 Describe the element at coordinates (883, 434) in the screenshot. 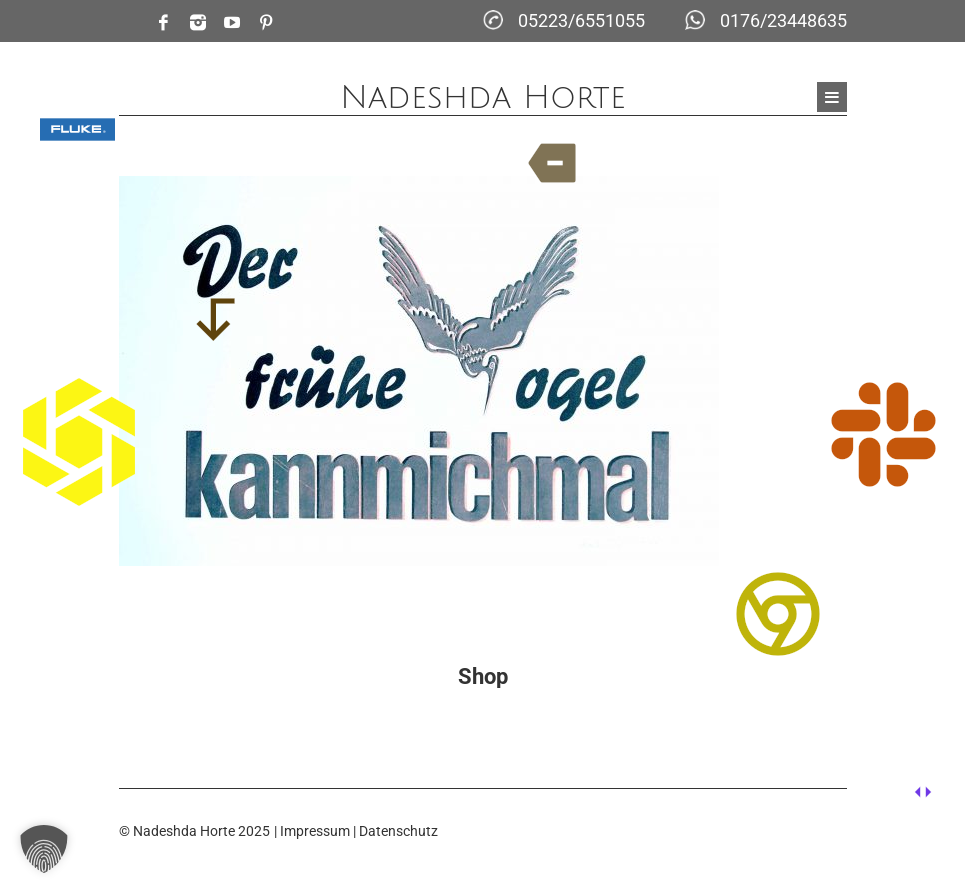

I see `open Slack messaging app` at that location.